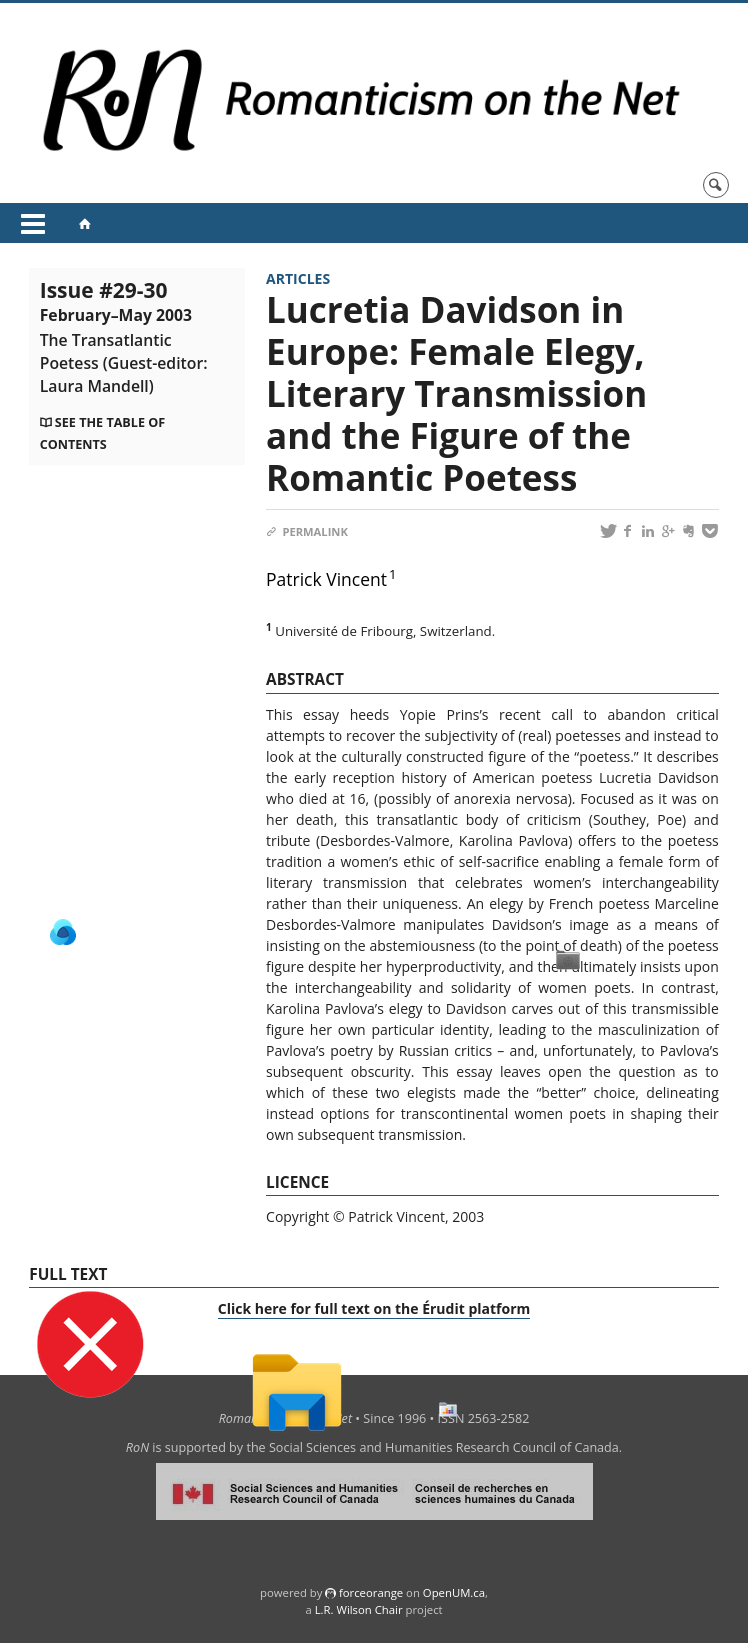  Describe the element at coordinates (448, 1410) in the screenshot. I see `open deezer music folder` at that location.